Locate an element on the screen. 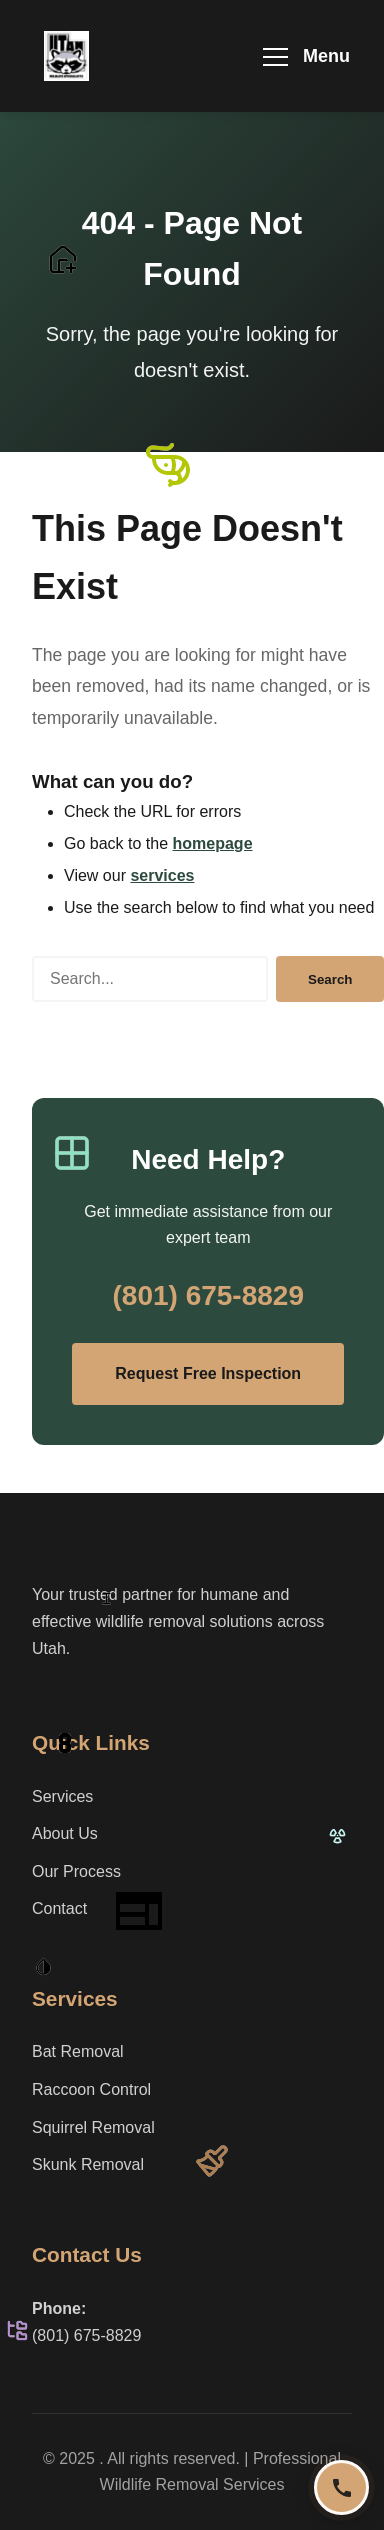 The height and width of the screenshot is (2530, 384). indicates hazardous or radioactive content warning is located at coordinates (337, 1835).